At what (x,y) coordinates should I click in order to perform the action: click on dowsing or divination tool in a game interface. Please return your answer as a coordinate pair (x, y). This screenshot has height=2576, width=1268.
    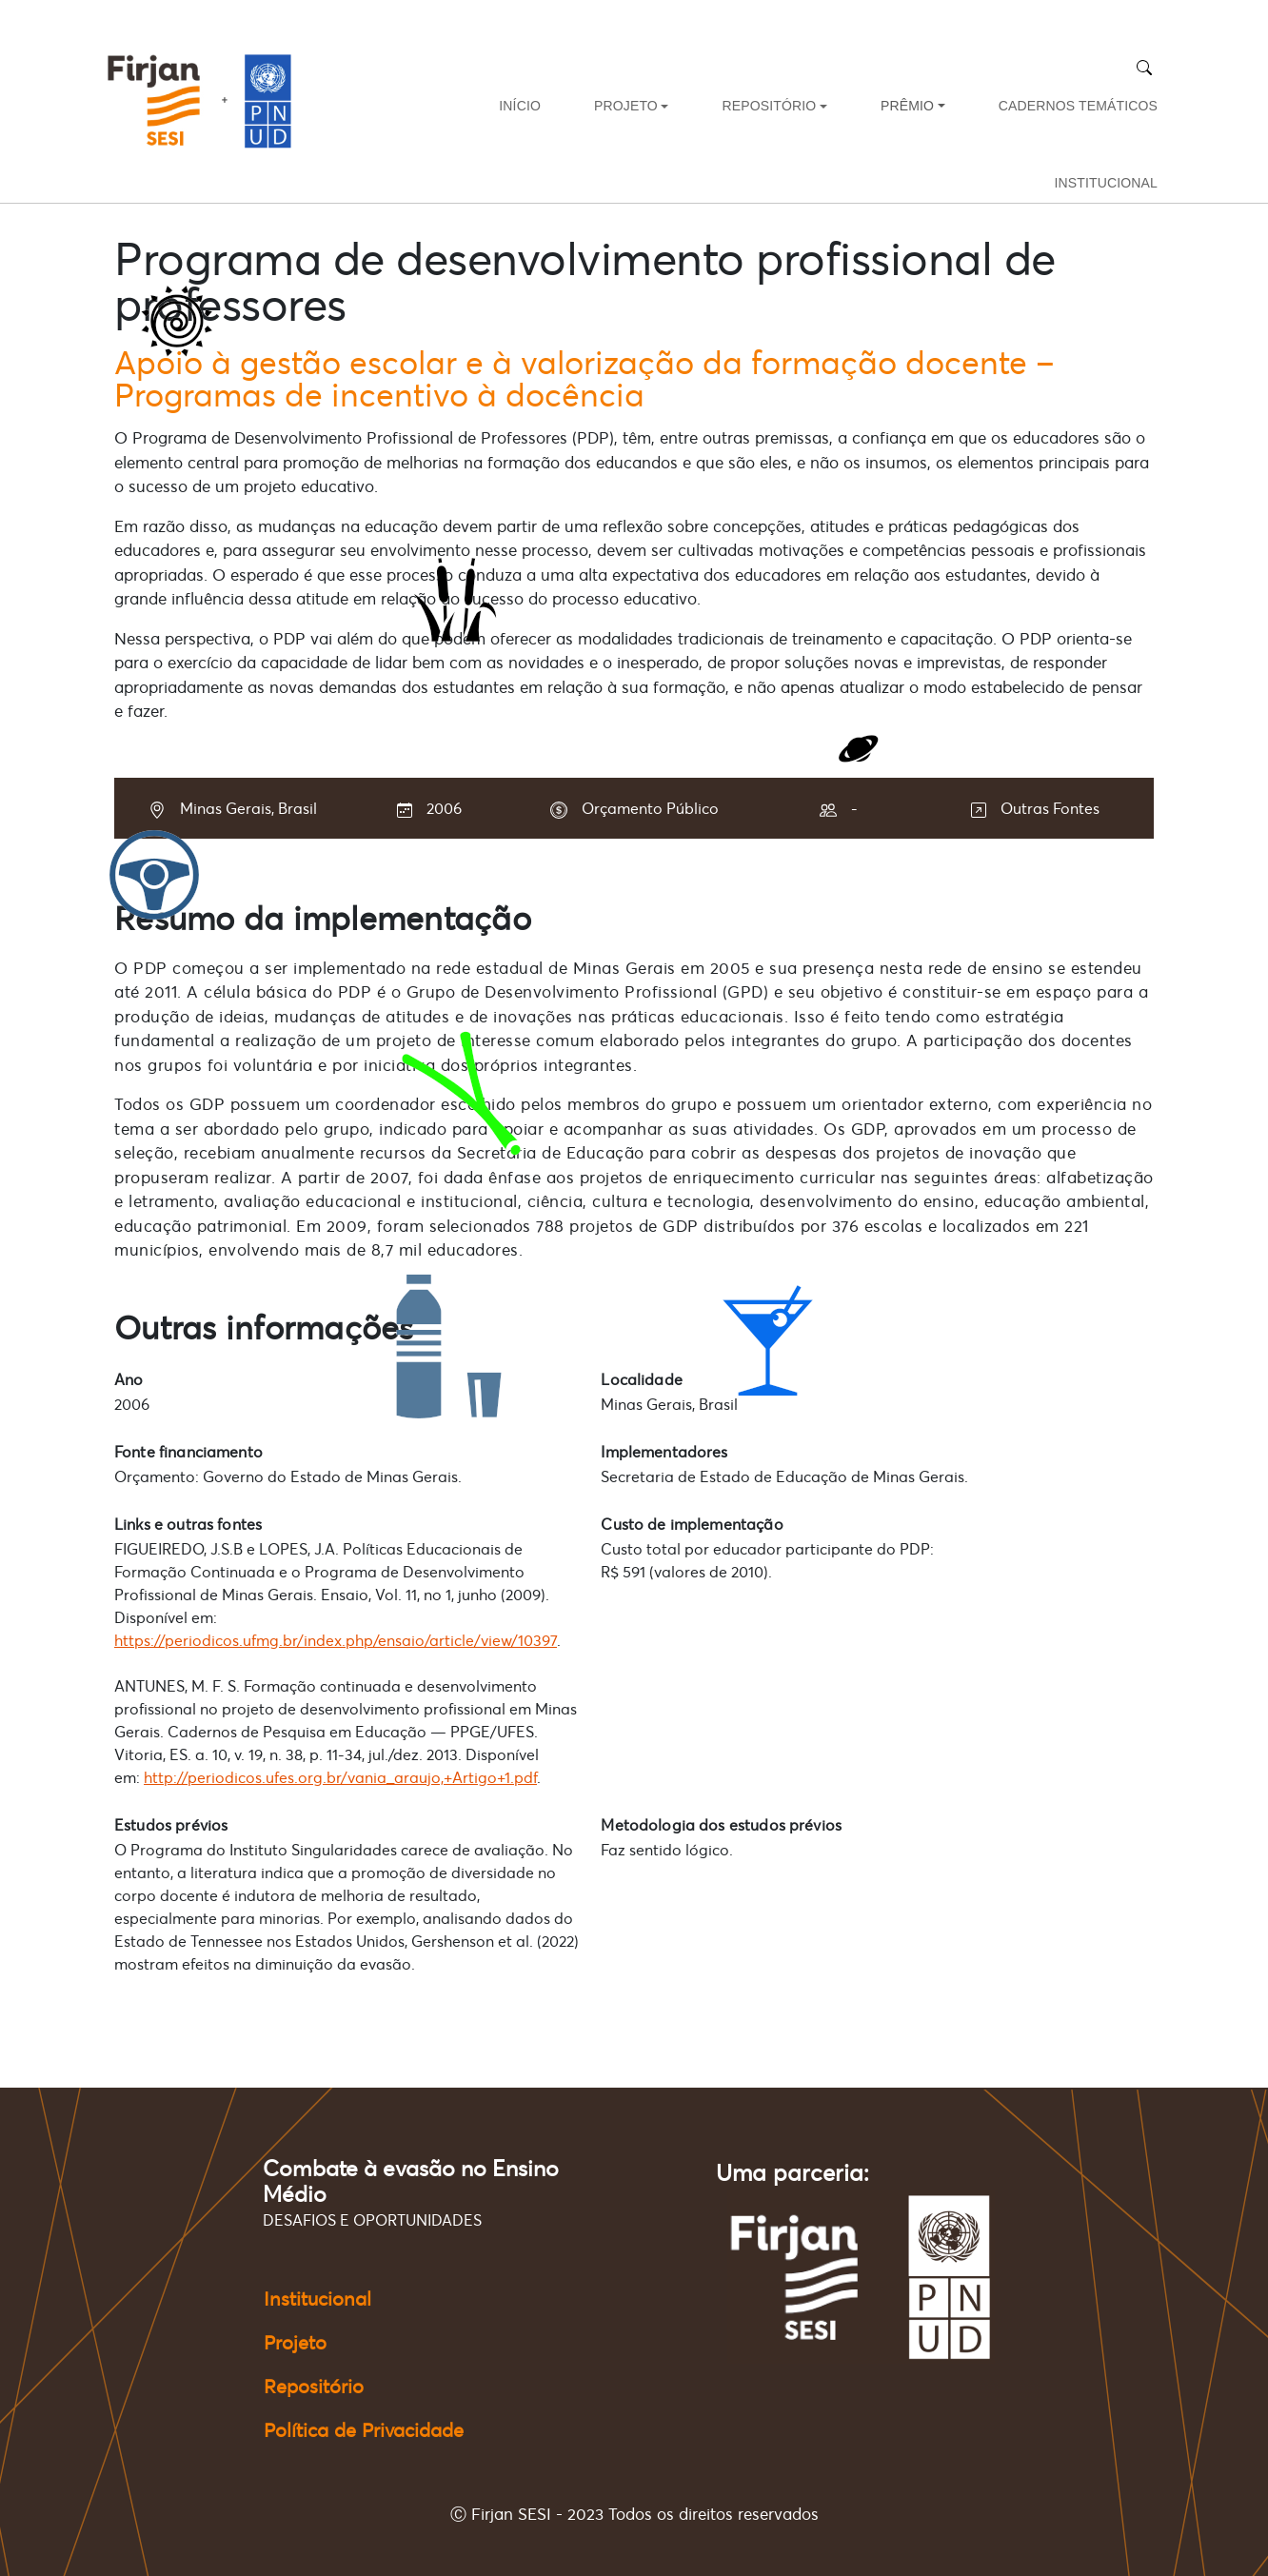
    Looking at the image, I should click on (461, 1093).